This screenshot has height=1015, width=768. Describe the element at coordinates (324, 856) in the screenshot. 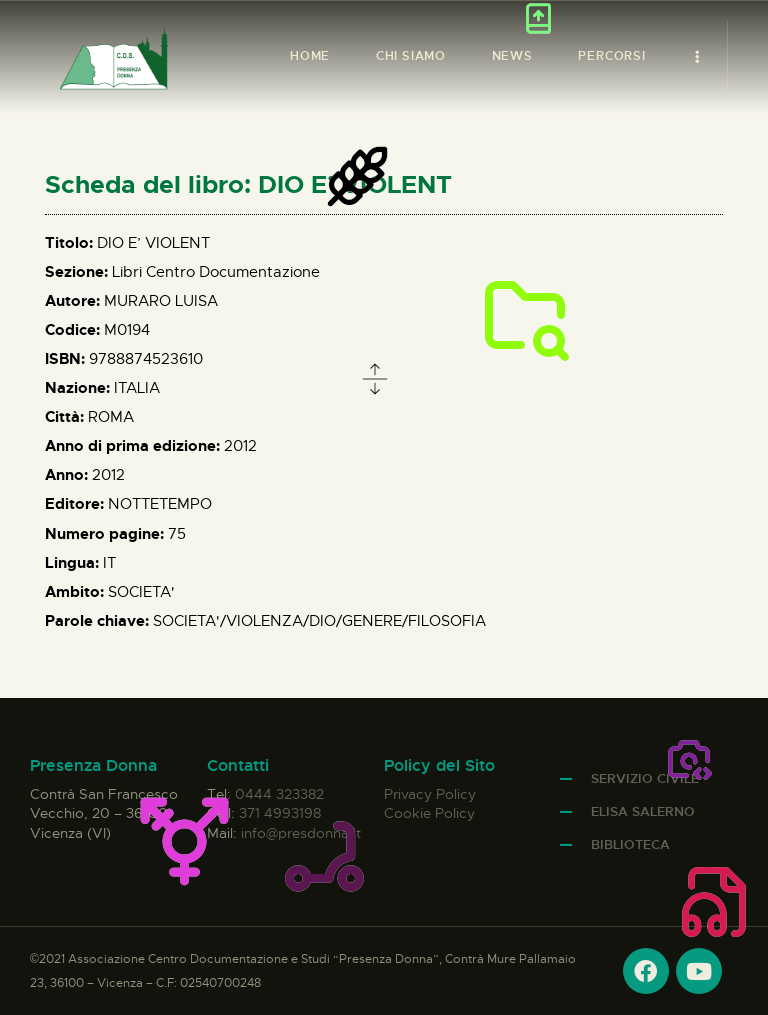

I see `select scooter as transportation mode` at that location.